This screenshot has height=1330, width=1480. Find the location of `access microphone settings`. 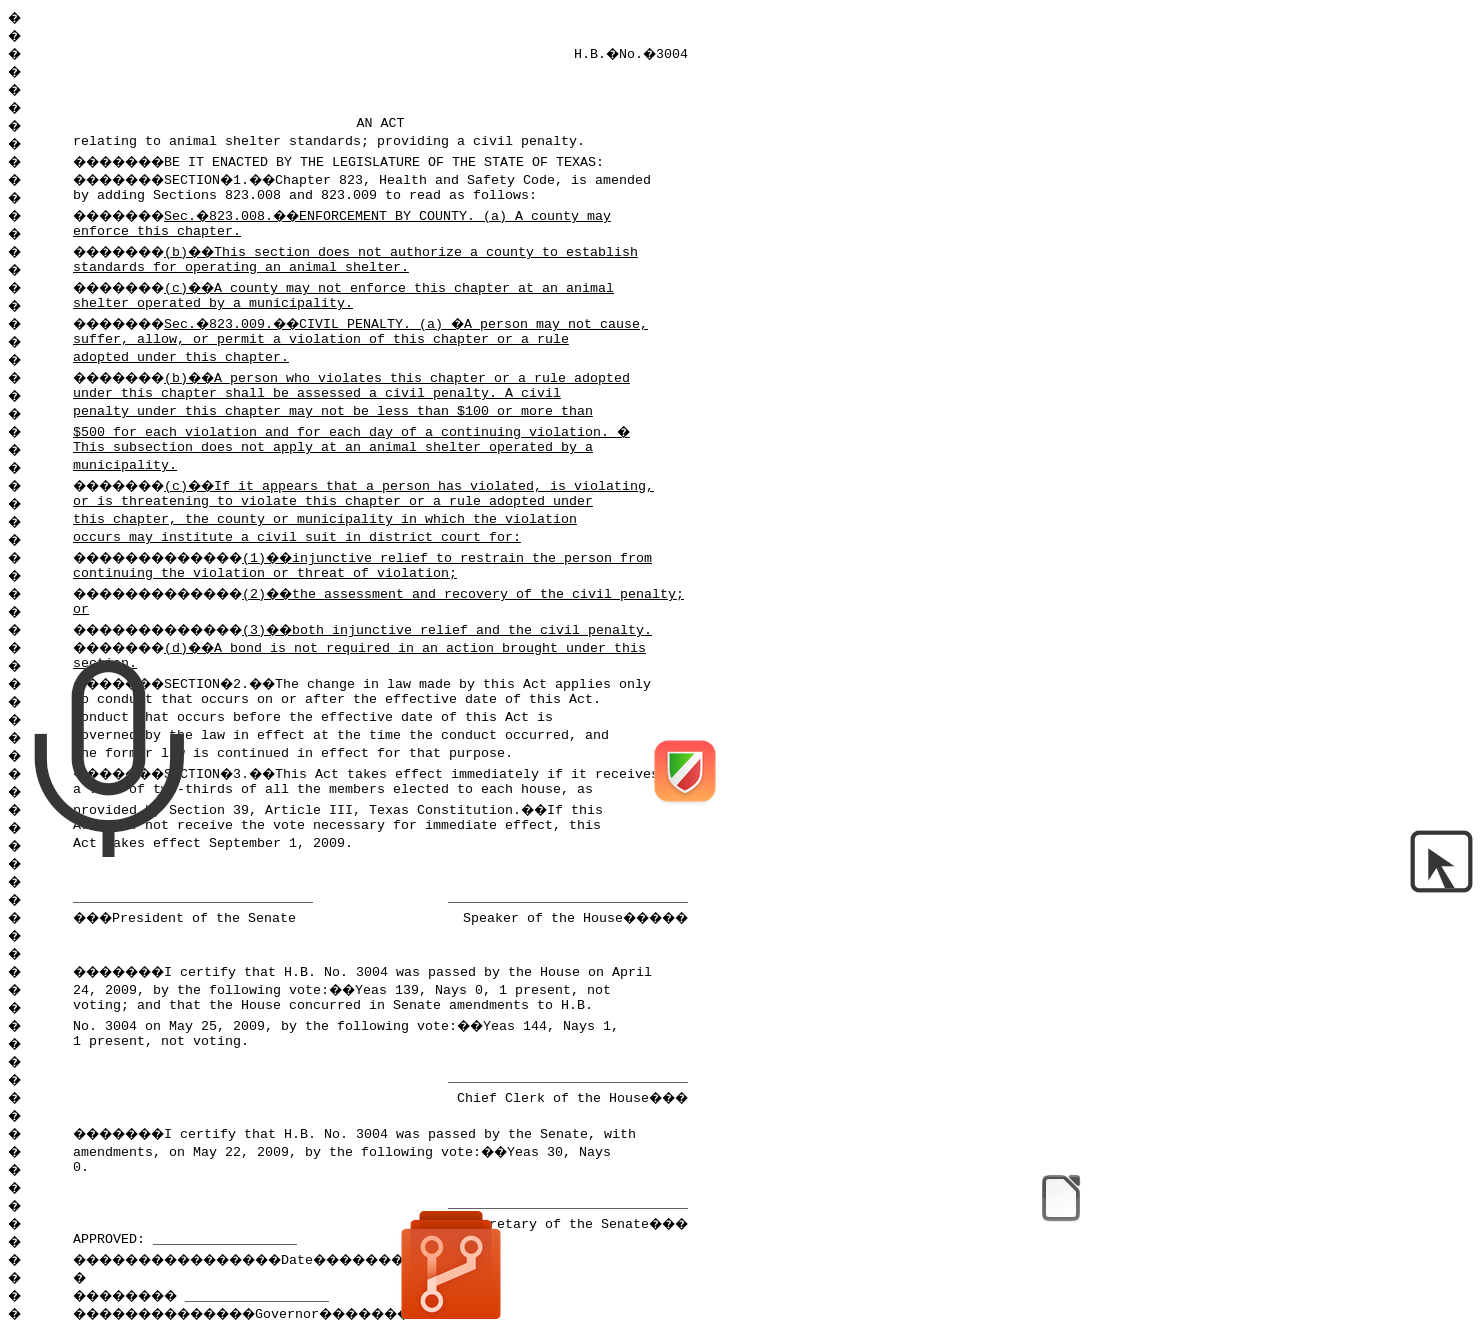

access microphone settings is located at coordinates (108, 758).